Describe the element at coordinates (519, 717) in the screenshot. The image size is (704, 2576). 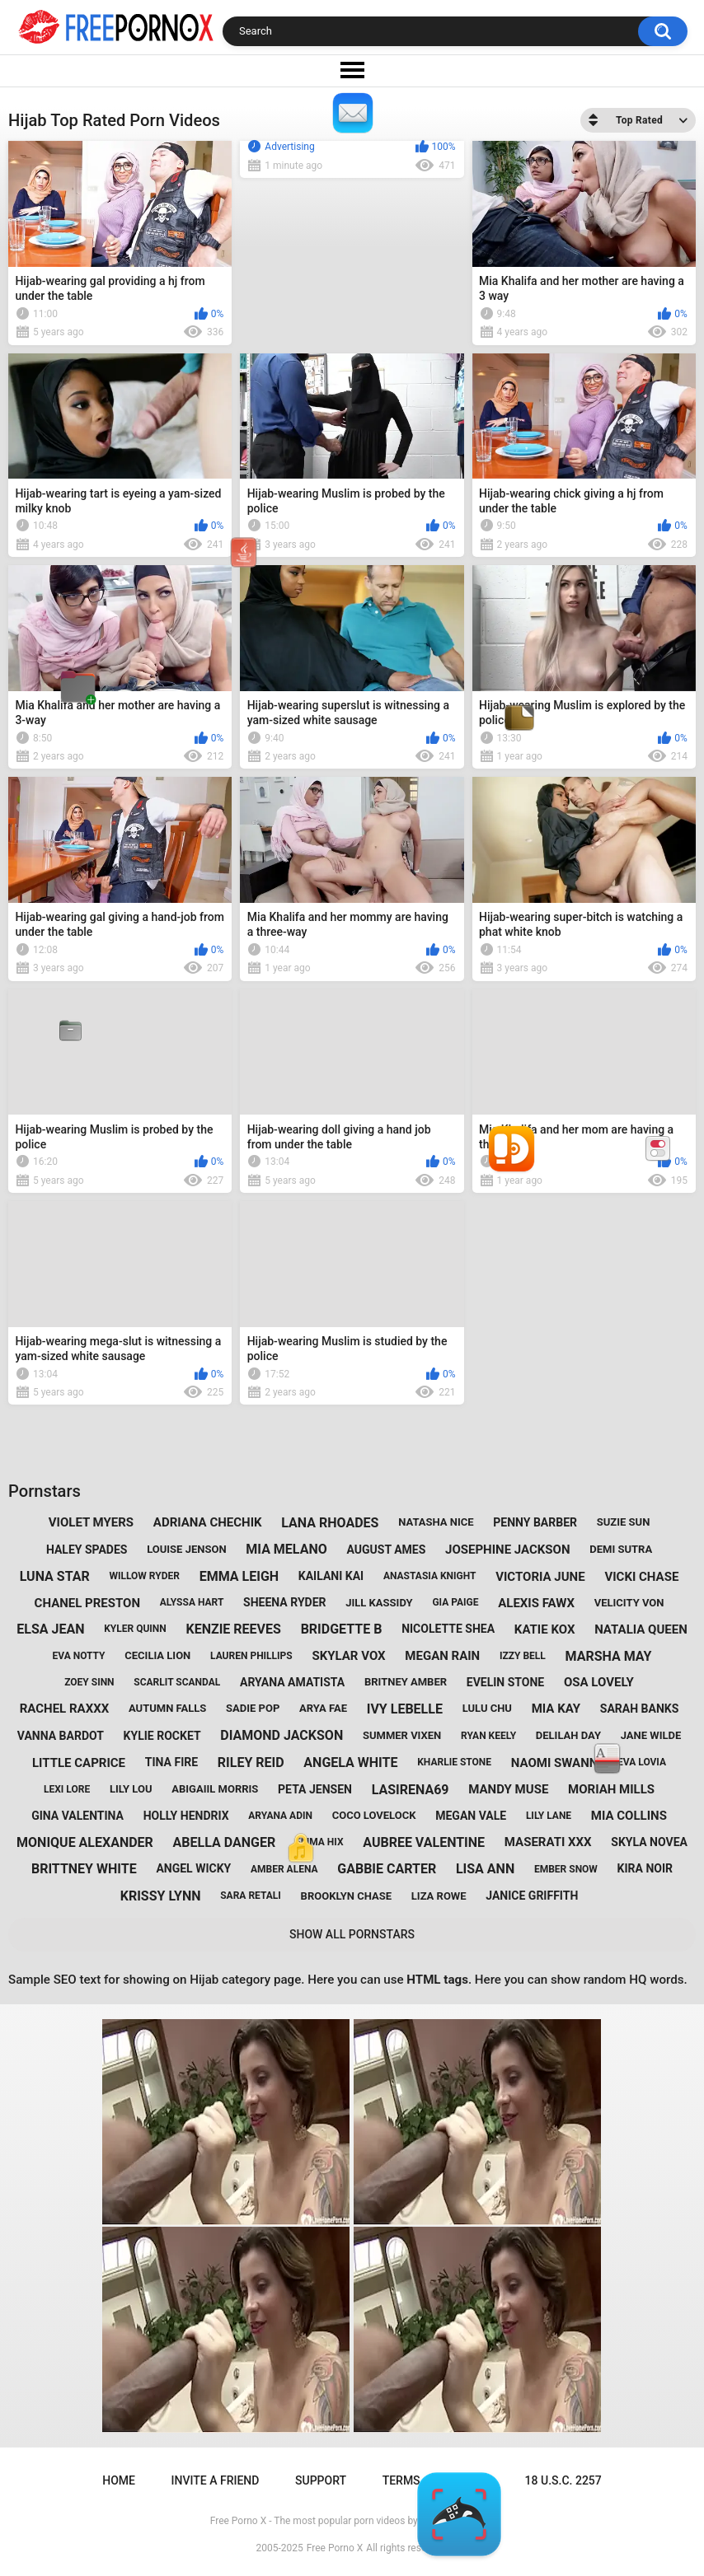
I see `change desktop wallpaper settings` at that location.